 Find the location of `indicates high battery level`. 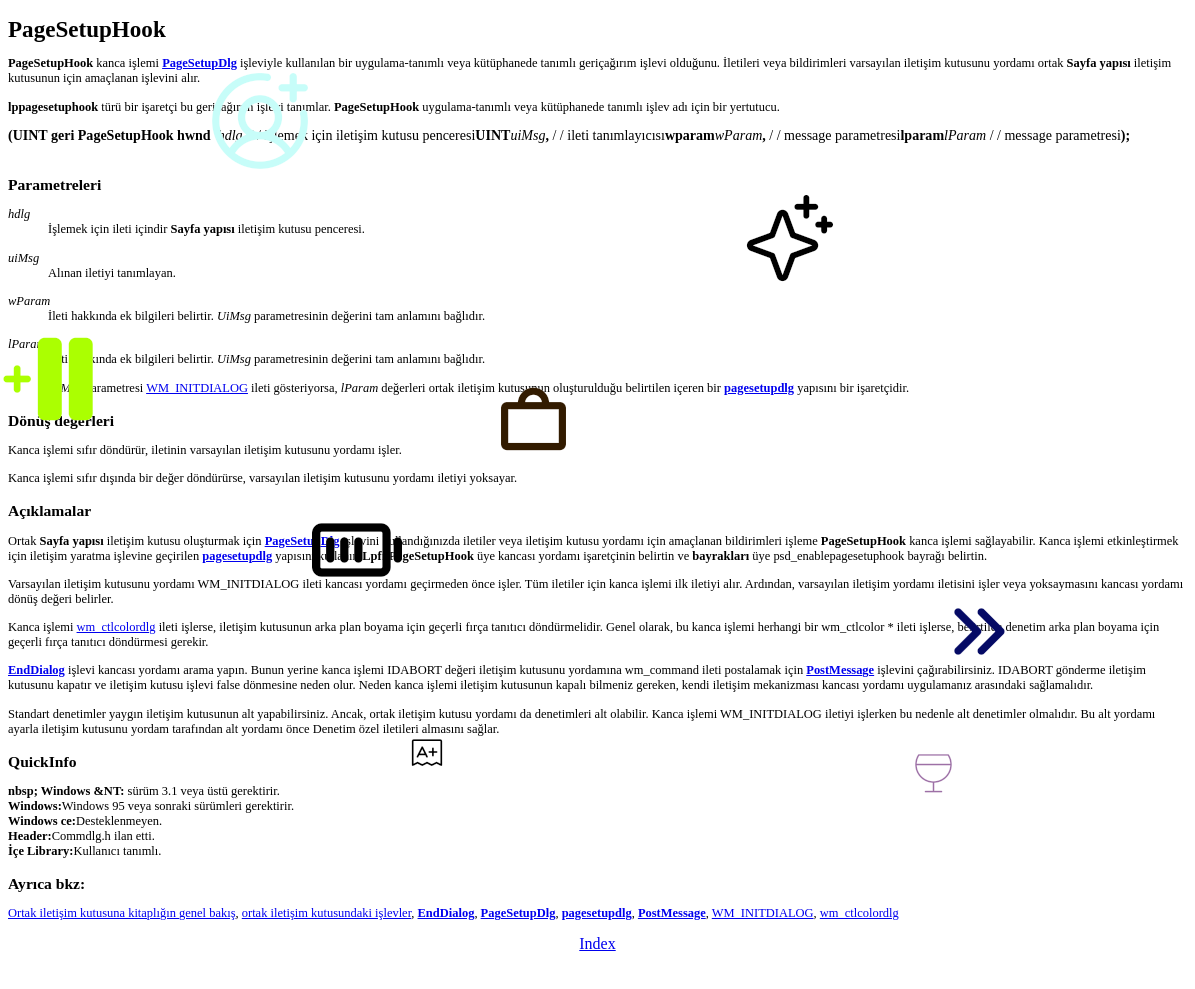

indicates high battery level is located at coordinates (357, 550).